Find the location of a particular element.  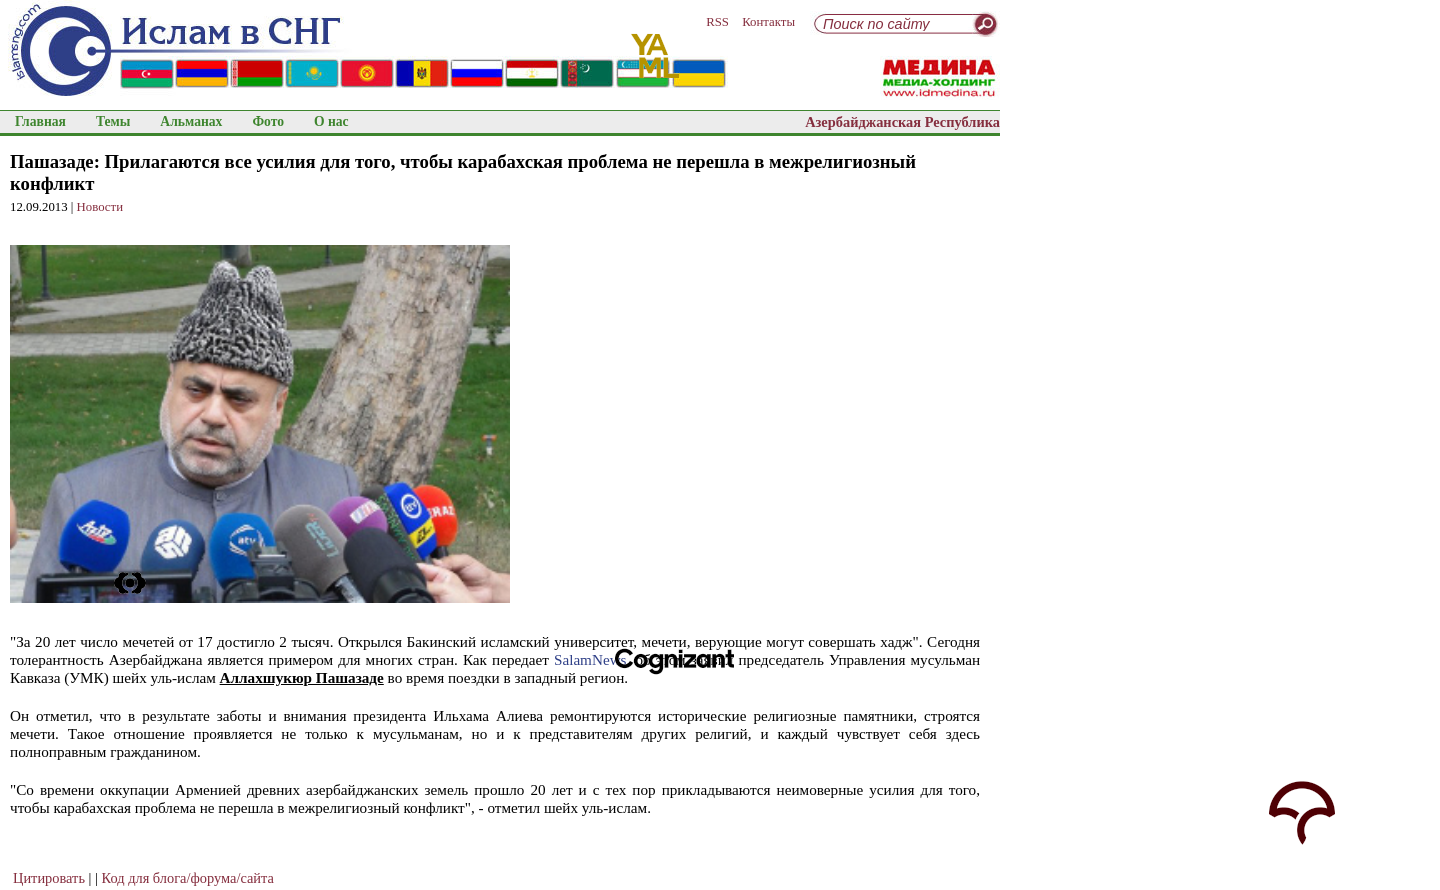

indicates a YAML configuration file is located at coordinates (655, 56).